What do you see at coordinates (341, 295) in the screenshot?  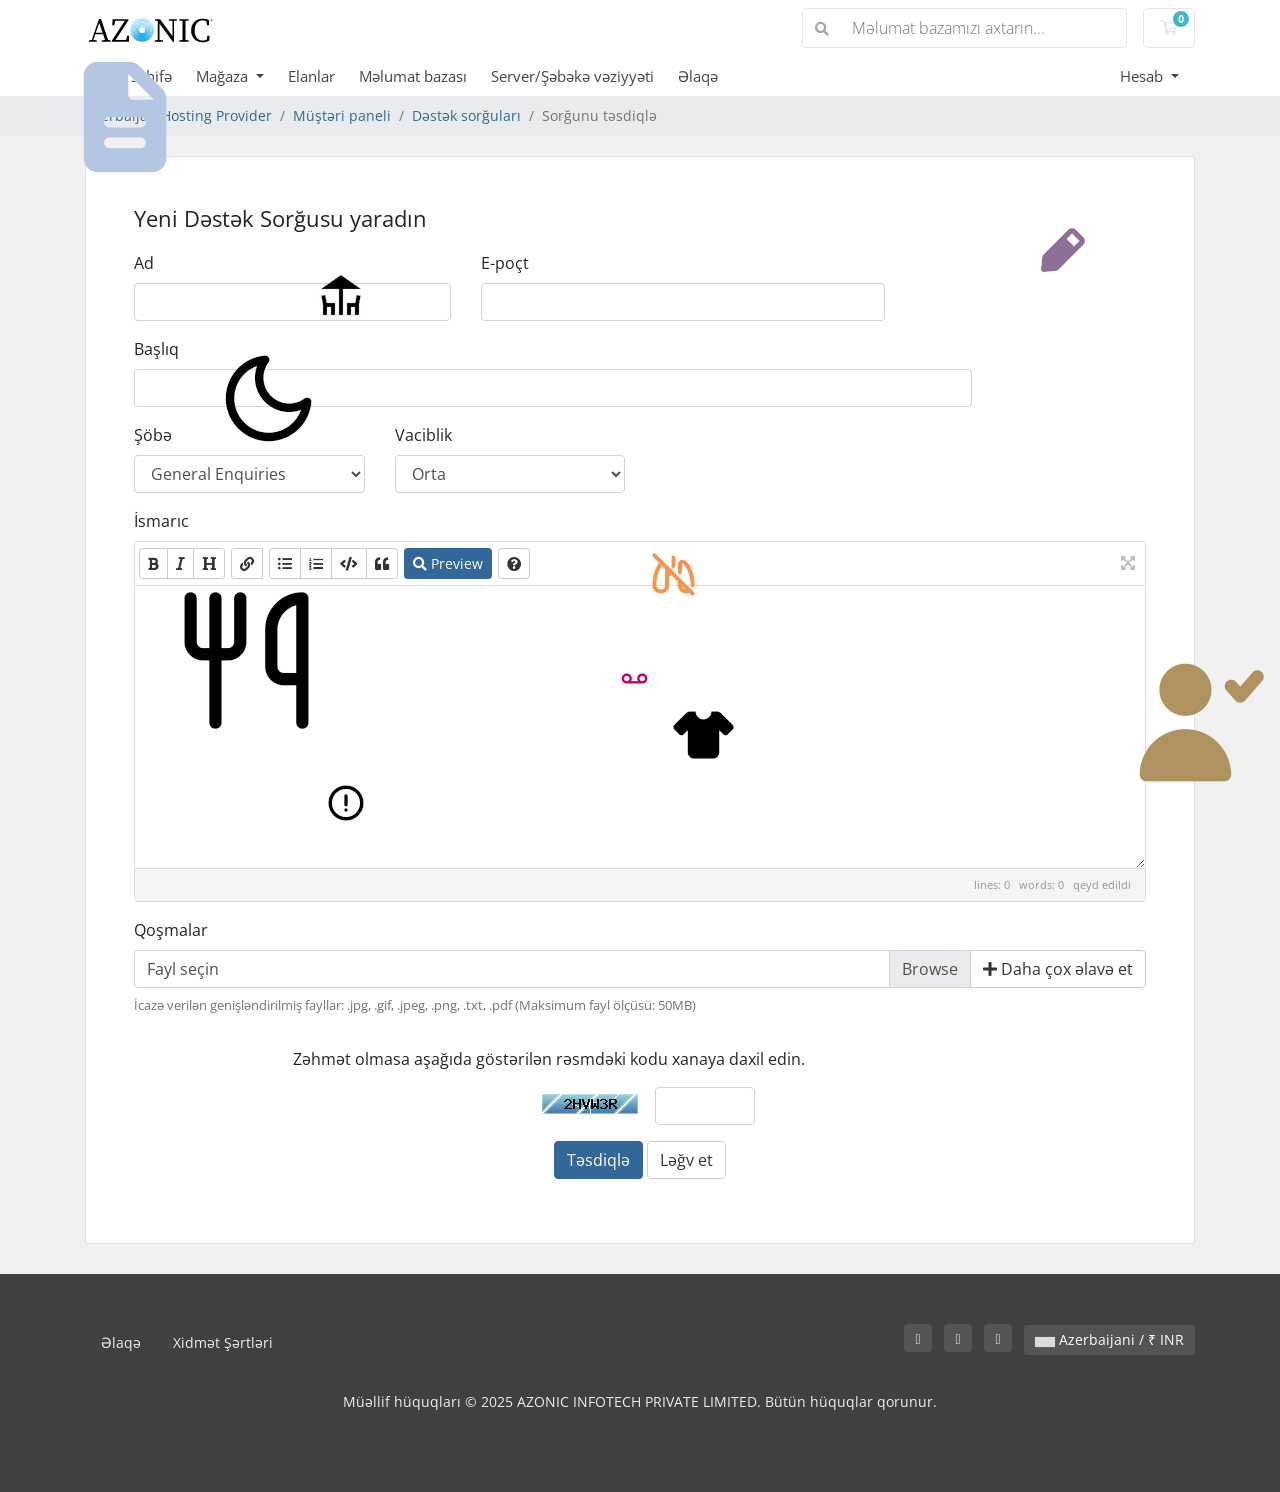 I see `access outdoor deck or patio settings` at bounding box center [341, 295].